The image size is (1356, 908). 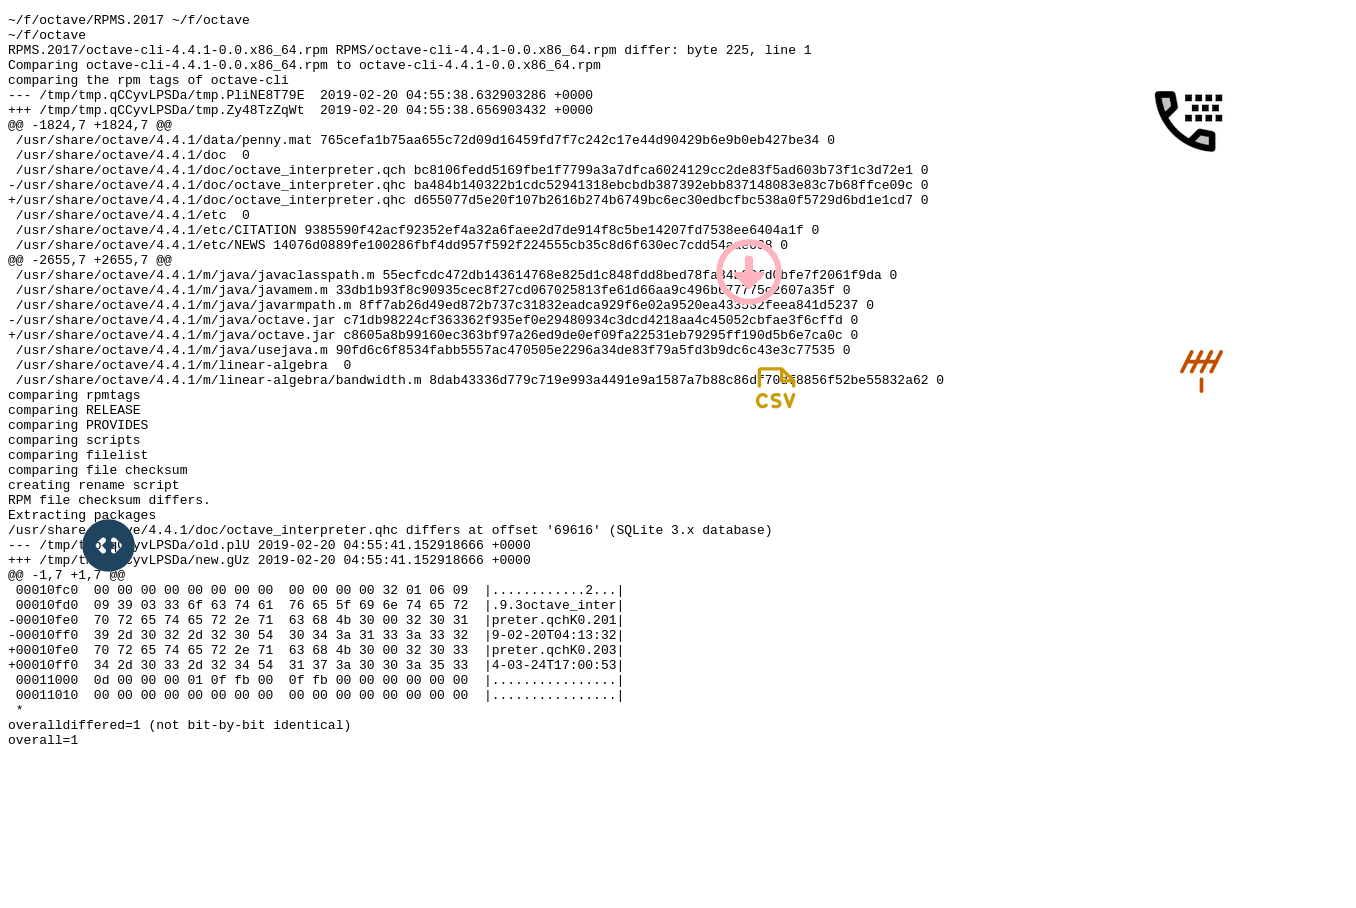 I want to click on indicates wireless signal or broadcast status, so click(x=1201, y=371).